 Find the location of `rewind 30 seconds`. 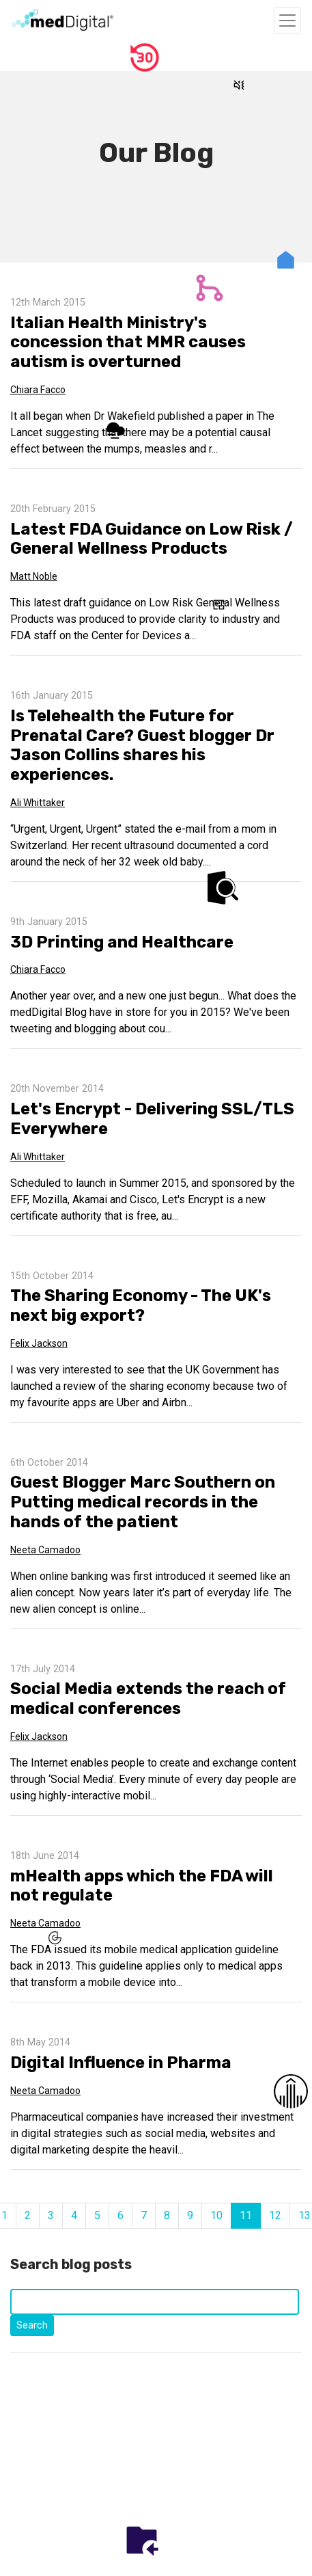

rewind 30 seconds is located at coordinates (145, 57).